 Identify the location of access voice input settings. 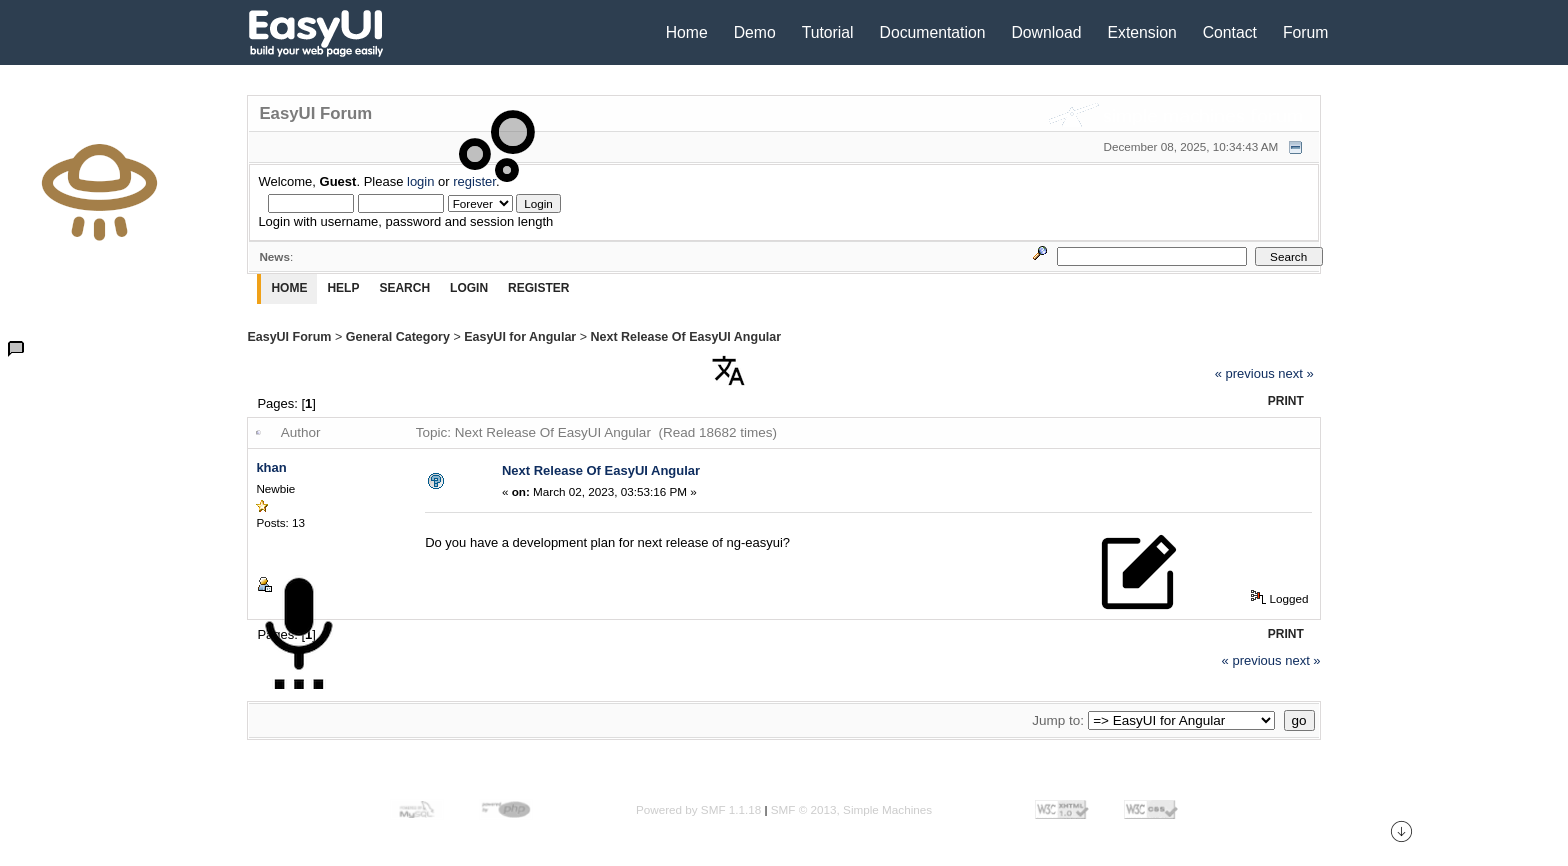
(299, 631).